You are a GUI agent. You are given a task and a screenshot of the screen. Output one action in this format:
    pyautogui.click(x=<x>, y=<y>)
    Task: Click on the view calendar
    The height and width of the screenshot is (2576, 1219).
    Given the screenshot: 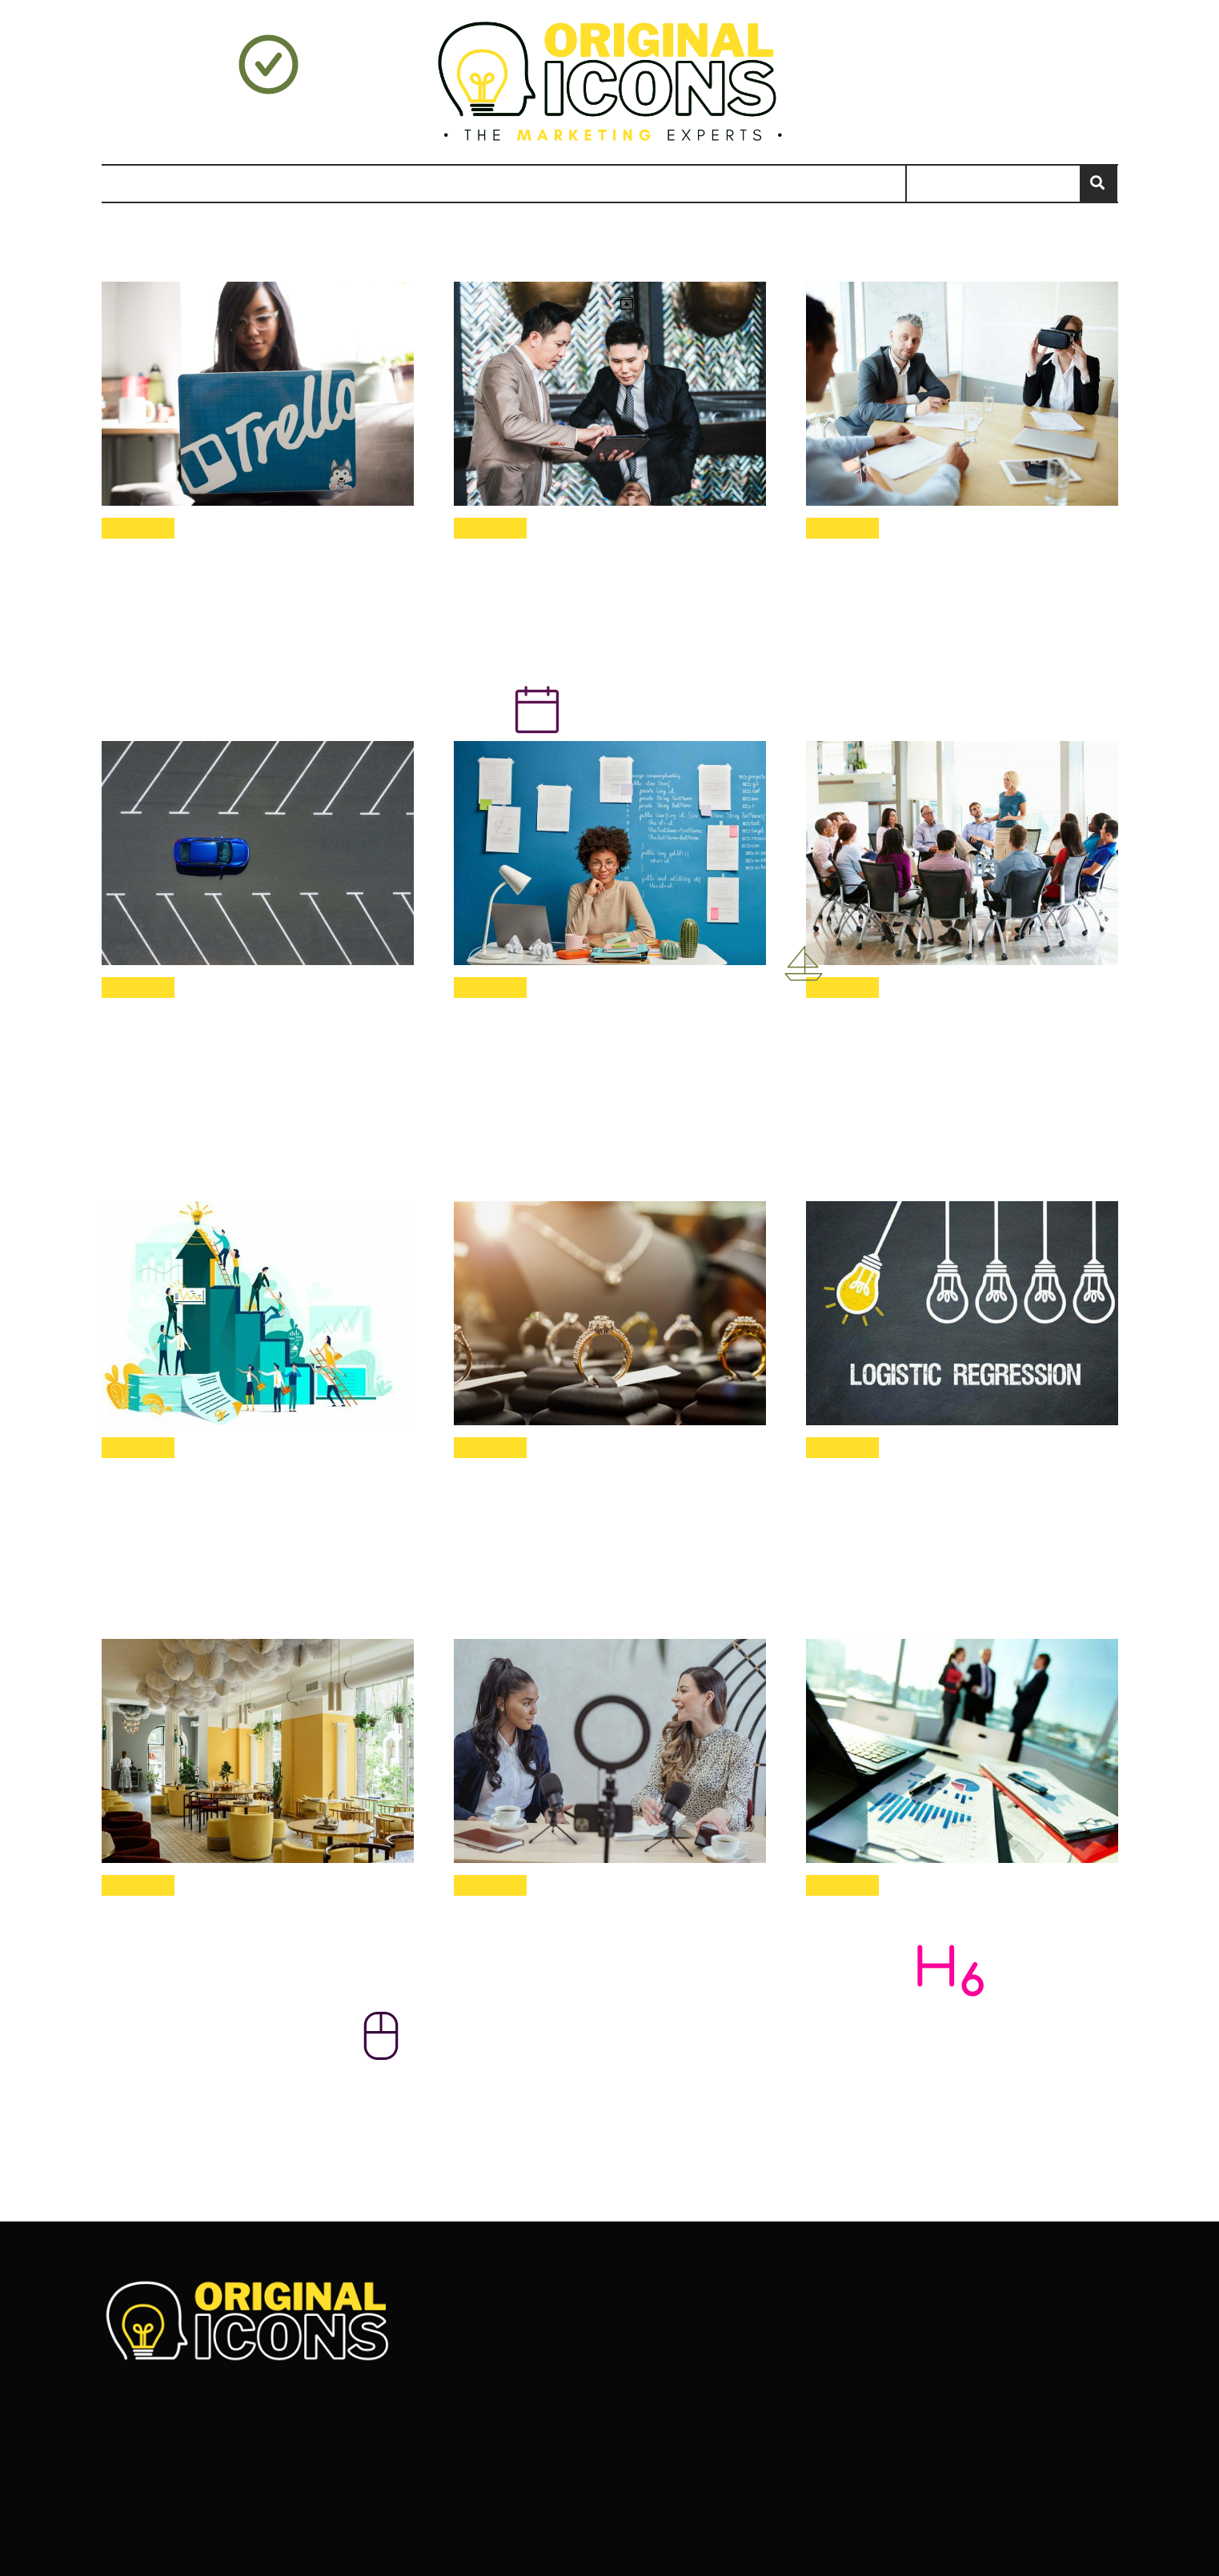 What is the action you would take?
    pyautogui.click(x=537, y=711)
    